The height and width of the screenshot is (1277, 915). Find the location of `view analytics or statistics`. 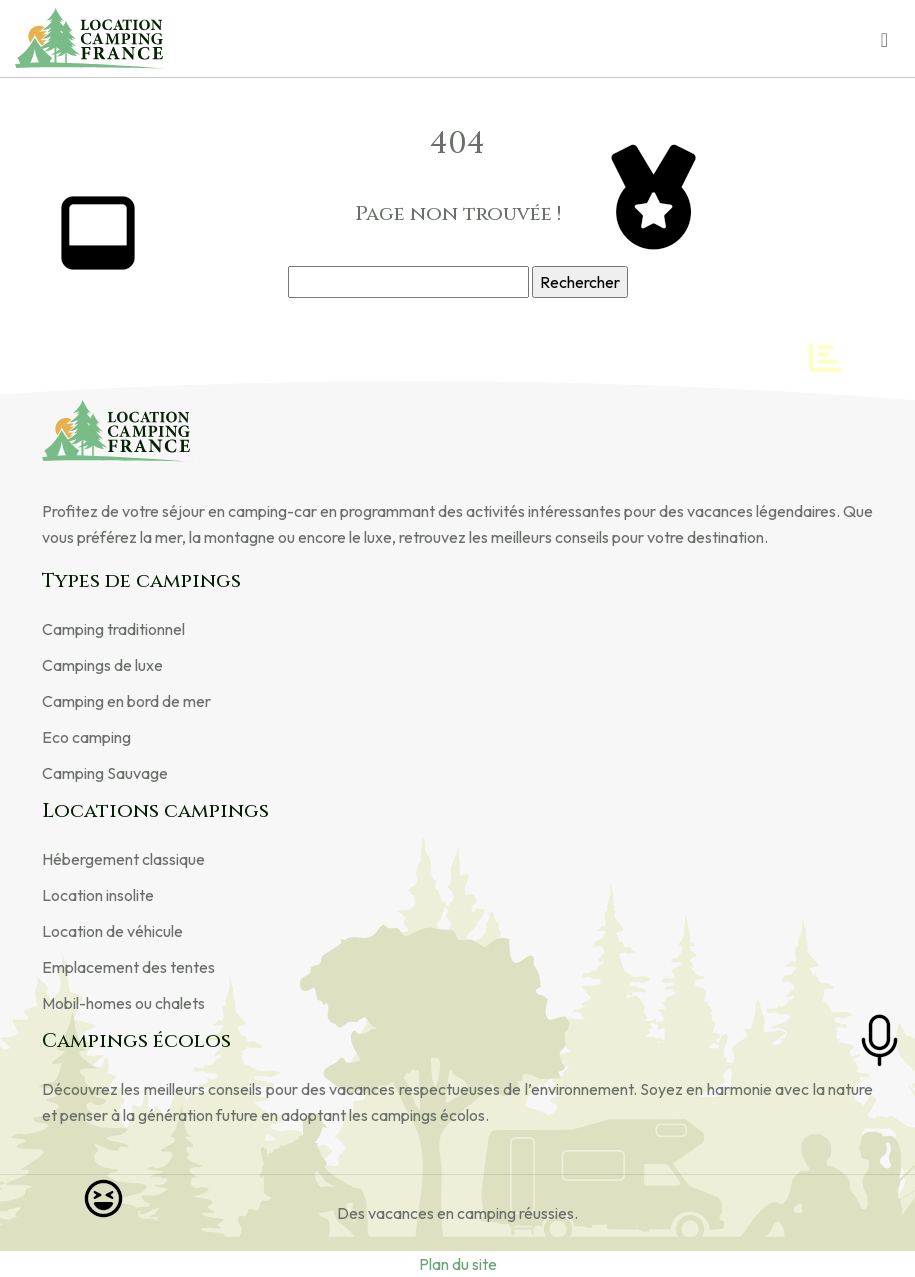

view analytics or statistics is located at coordinates (825, 357).